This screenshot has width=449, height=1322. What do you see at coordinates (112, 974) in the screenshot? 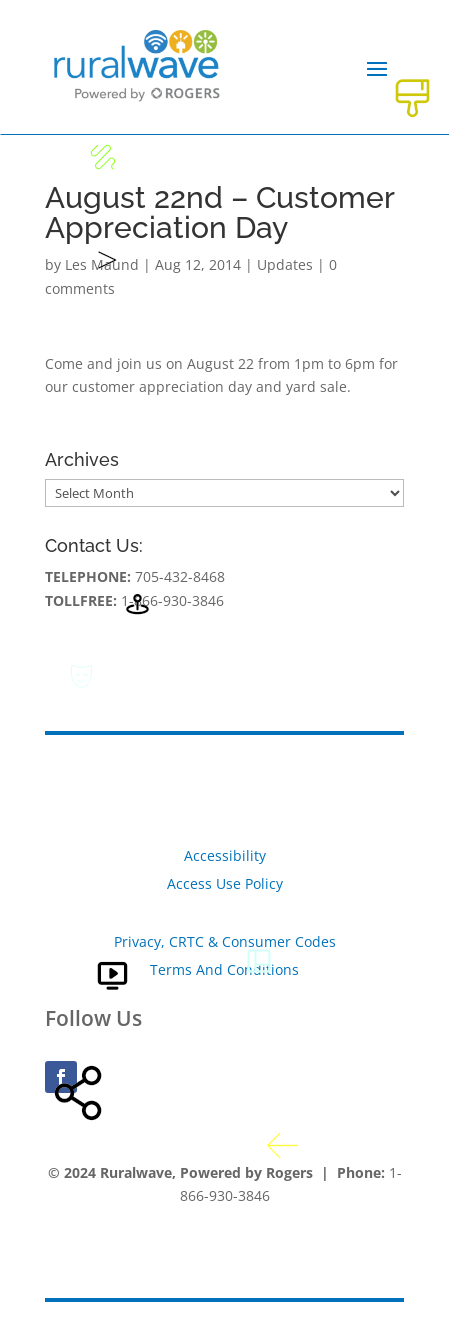
I see `play video on monitor or screen` at bounding box center [112, 974].